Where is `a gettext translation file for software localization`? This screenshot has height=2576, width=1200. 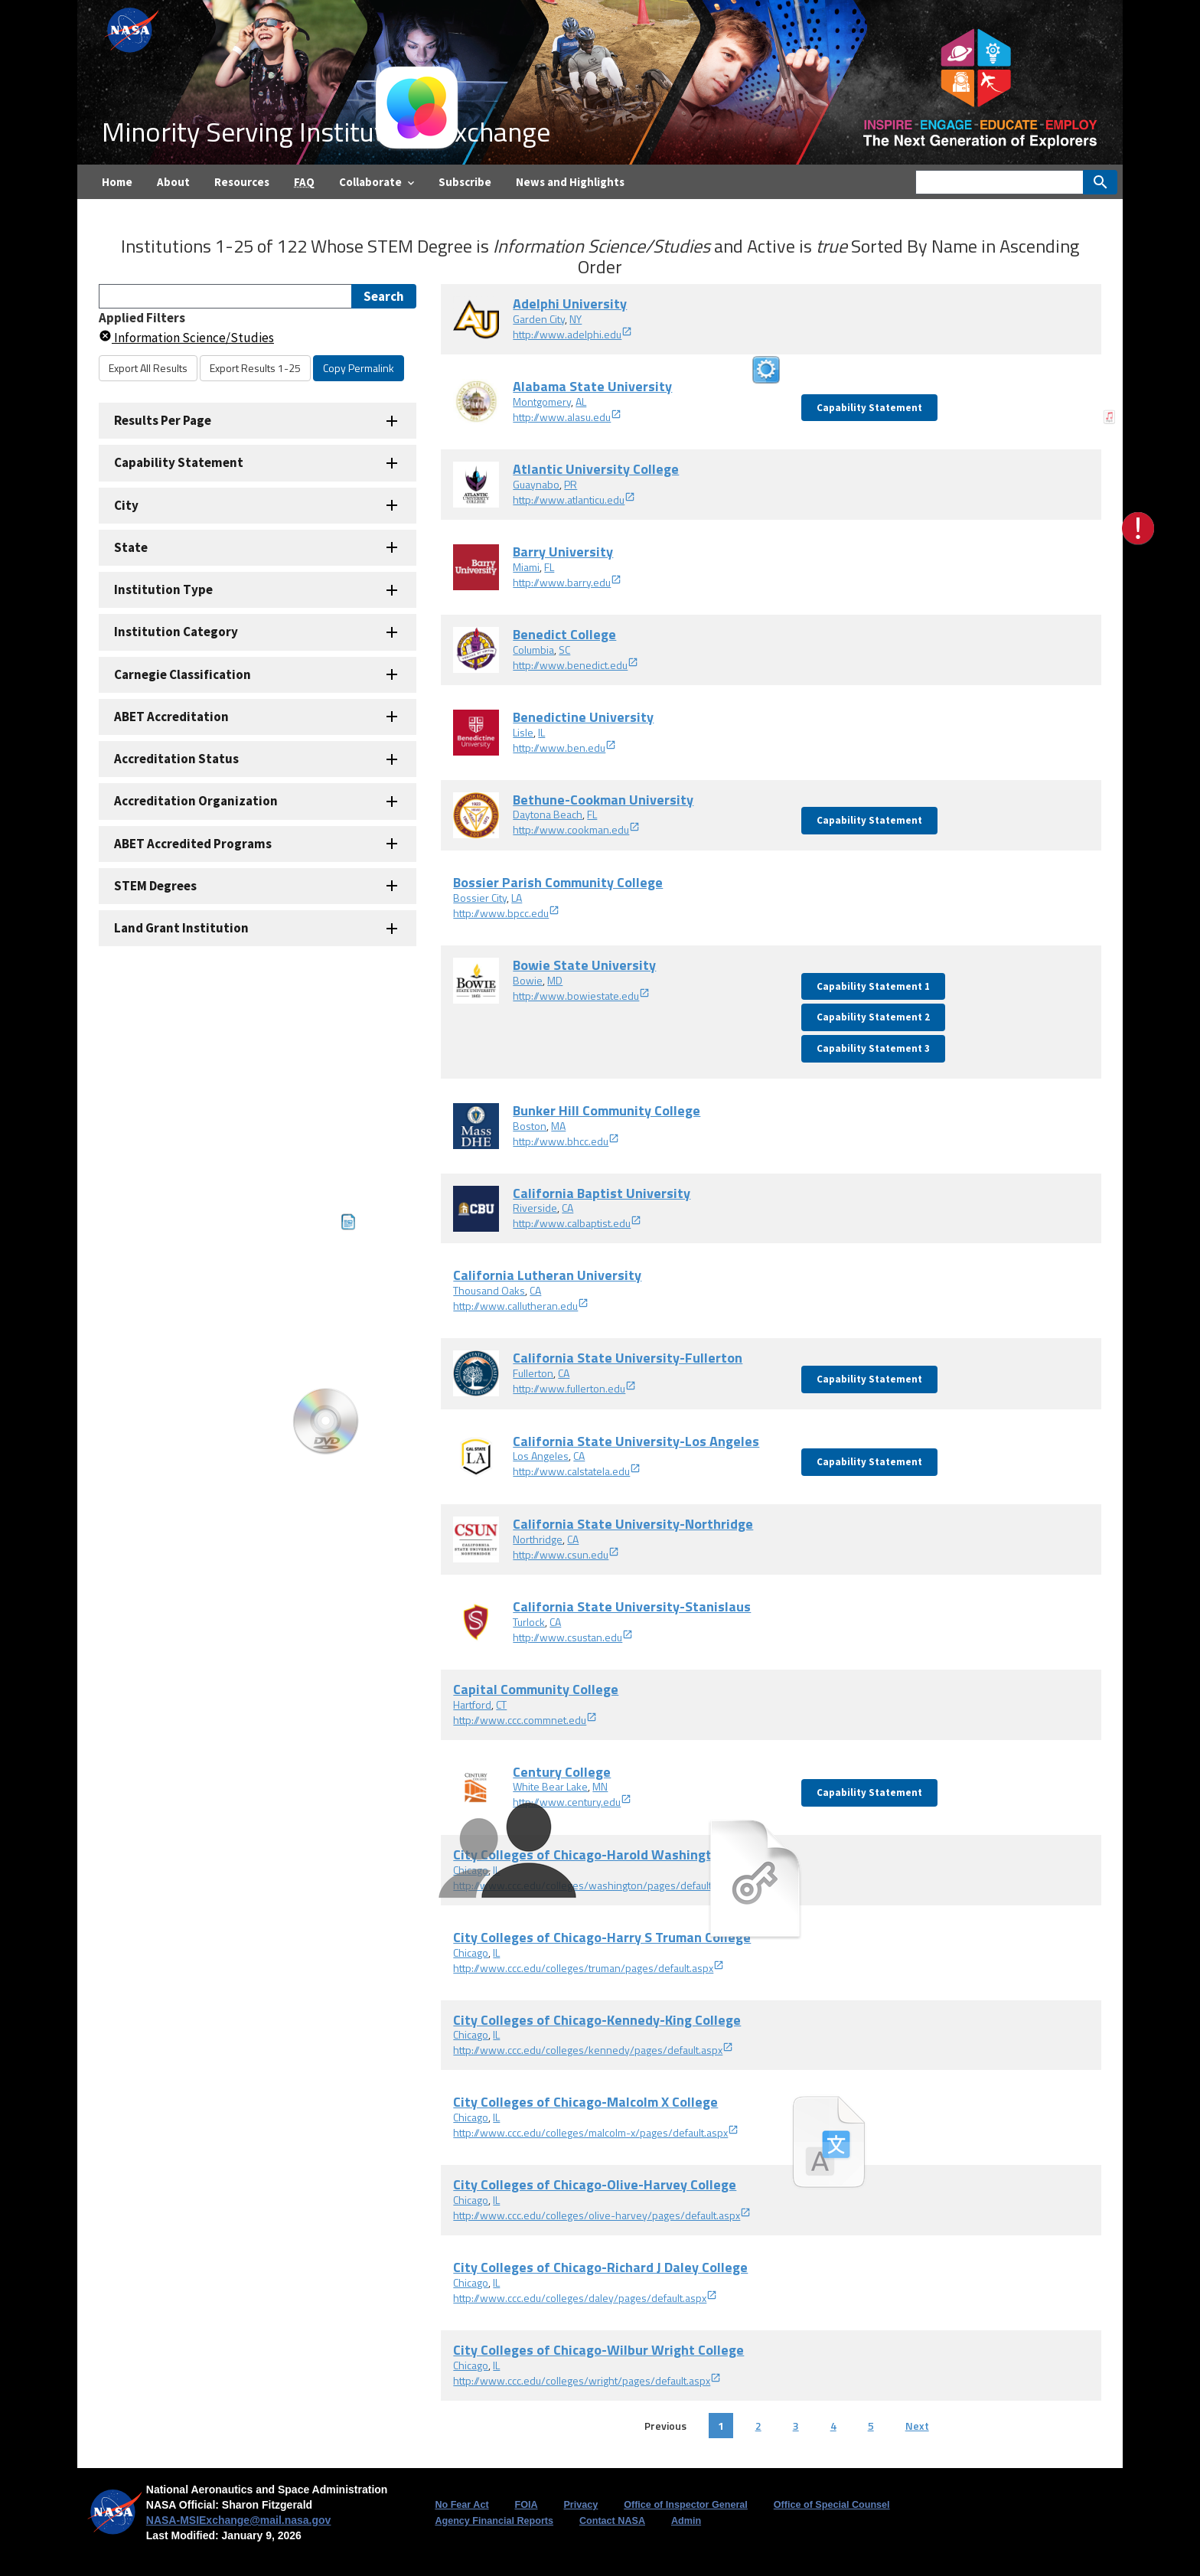 a gettext translation file for software localization is located at coordinates (829, 2142).